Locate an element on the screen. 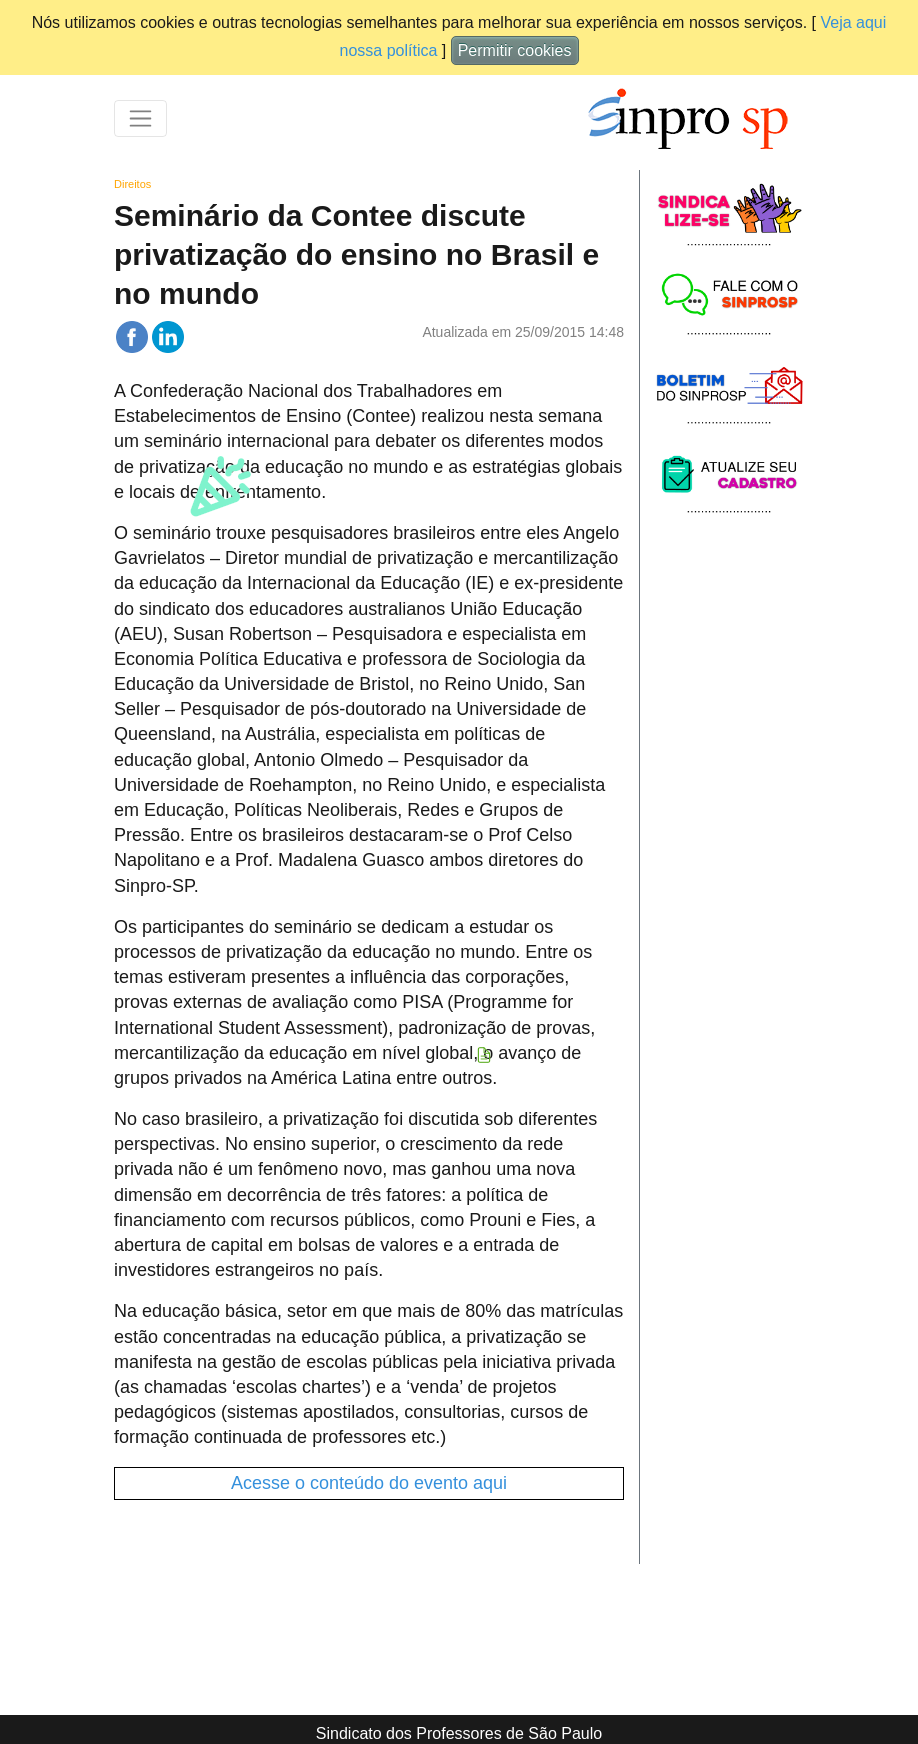 This screenshot has width=918, height=1744. indicates a celebration or achievement is located at coordinates (217, 489).